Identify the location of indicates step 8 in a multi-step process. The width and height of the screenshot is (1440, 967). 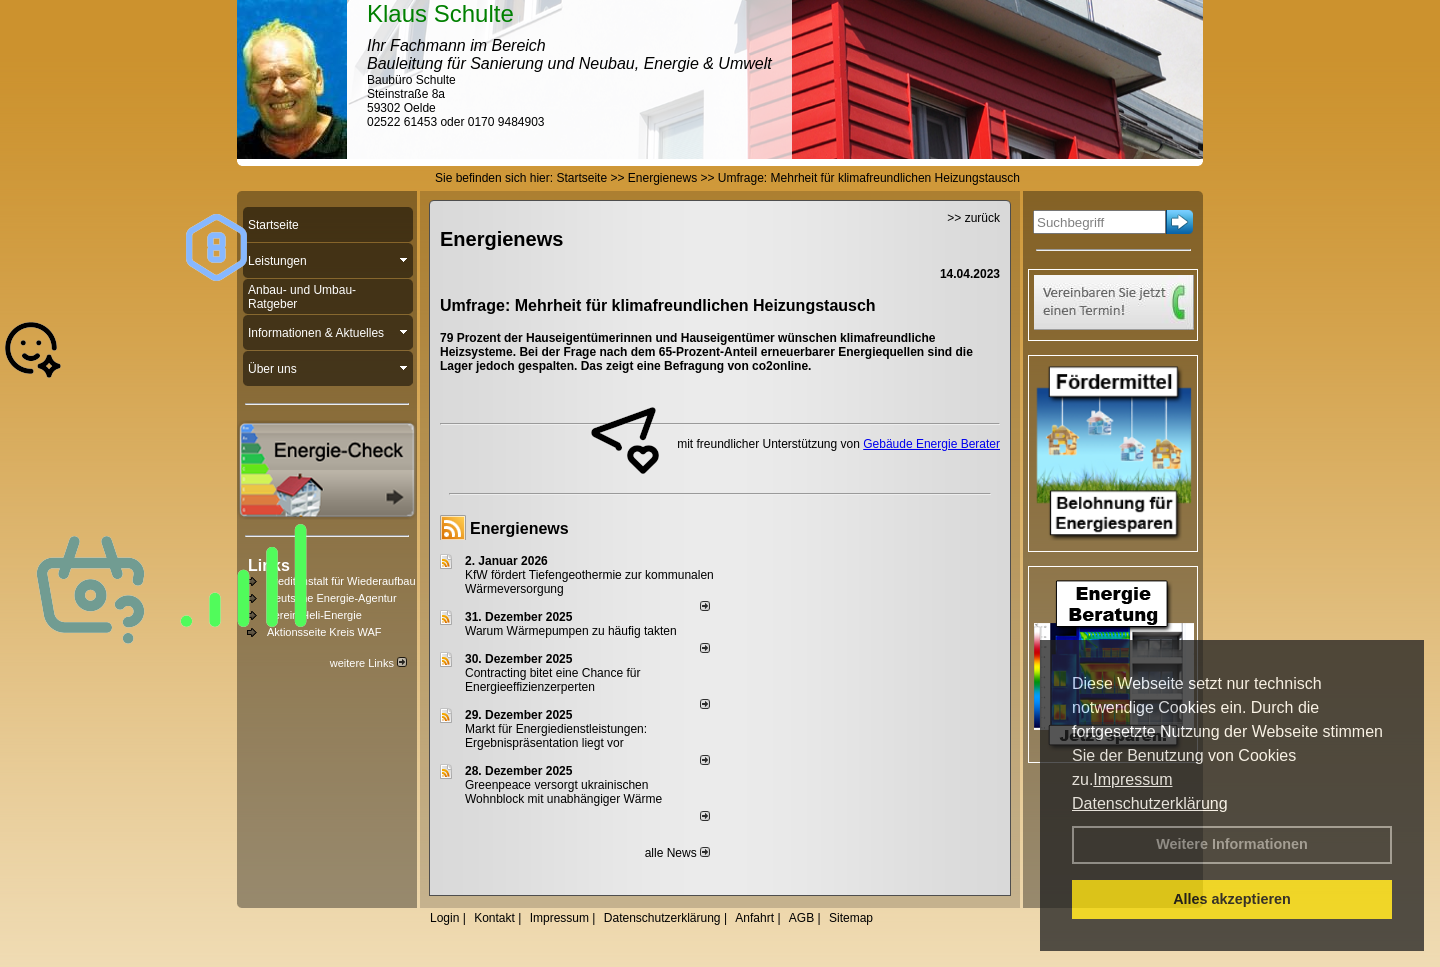
(216, 247).